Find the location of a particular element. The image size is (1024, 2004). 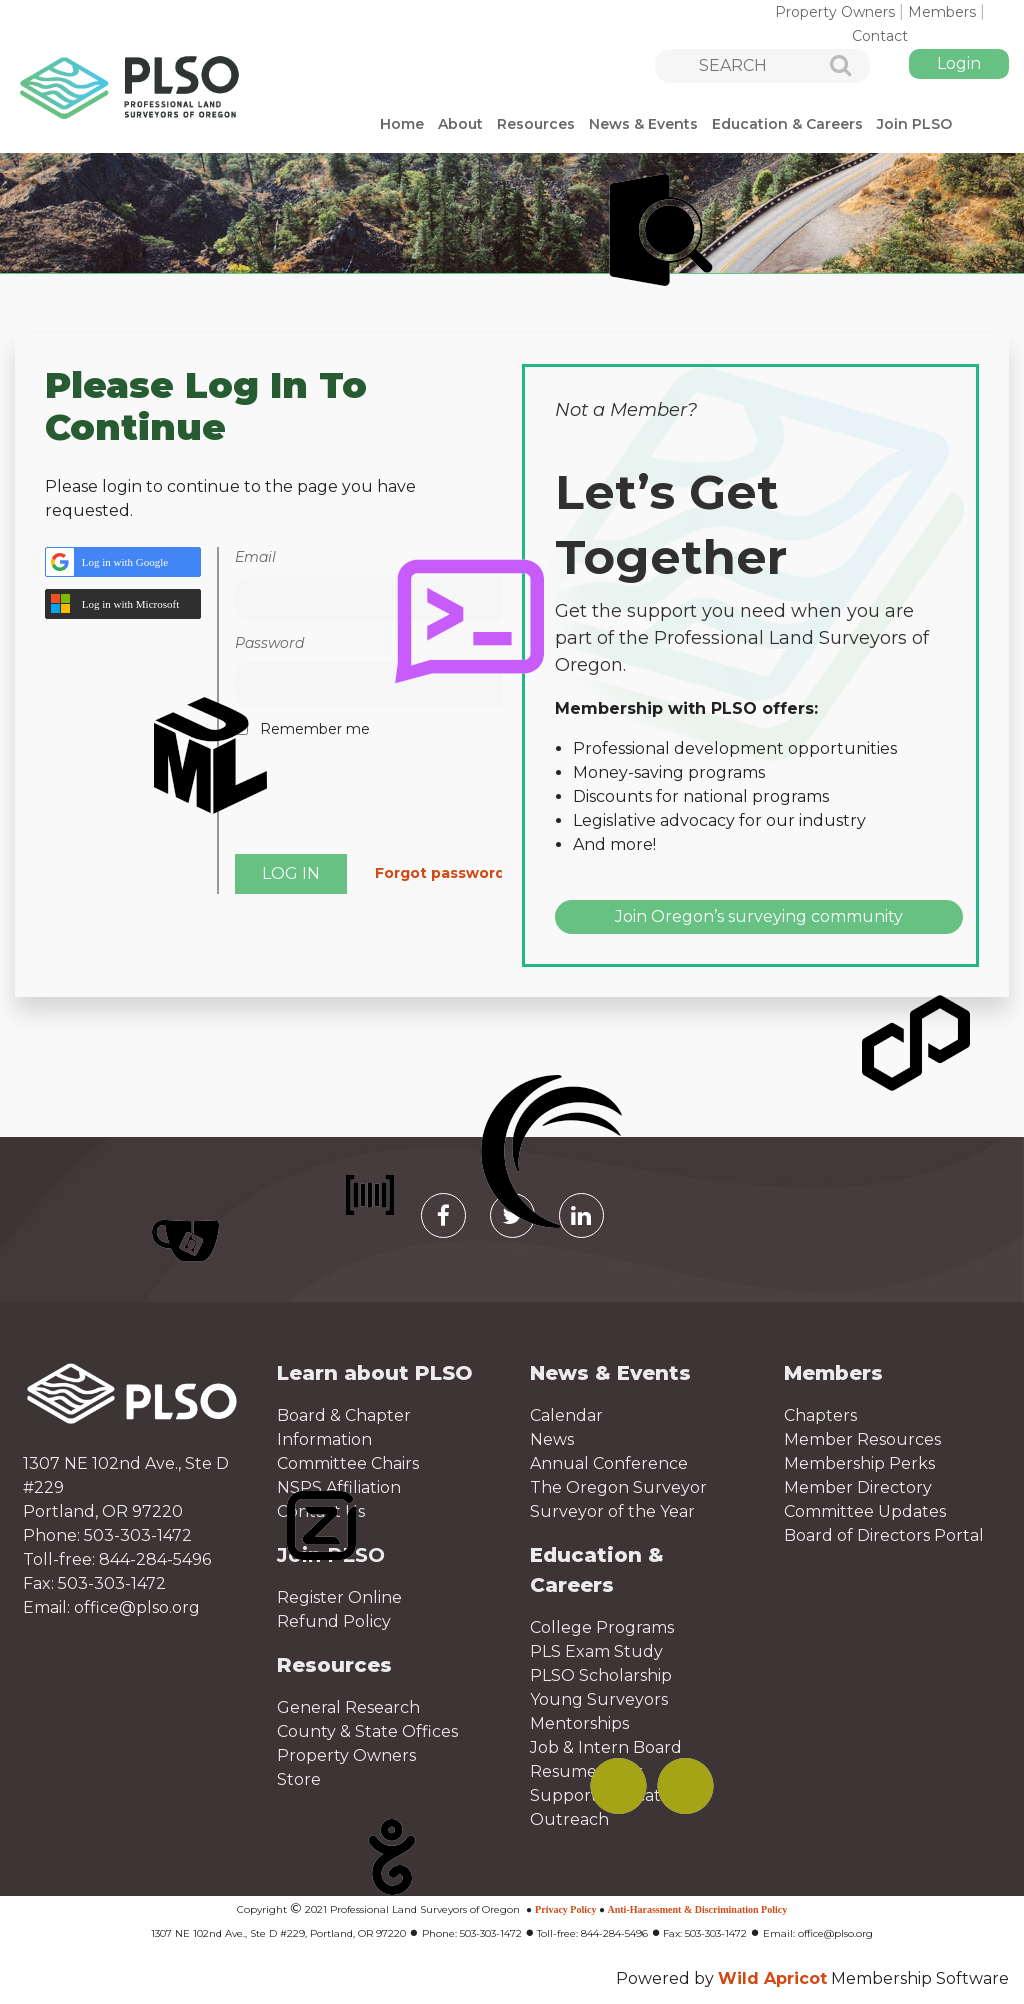

link to Gandi domain registrar services is located at coordinates (392, 1857).